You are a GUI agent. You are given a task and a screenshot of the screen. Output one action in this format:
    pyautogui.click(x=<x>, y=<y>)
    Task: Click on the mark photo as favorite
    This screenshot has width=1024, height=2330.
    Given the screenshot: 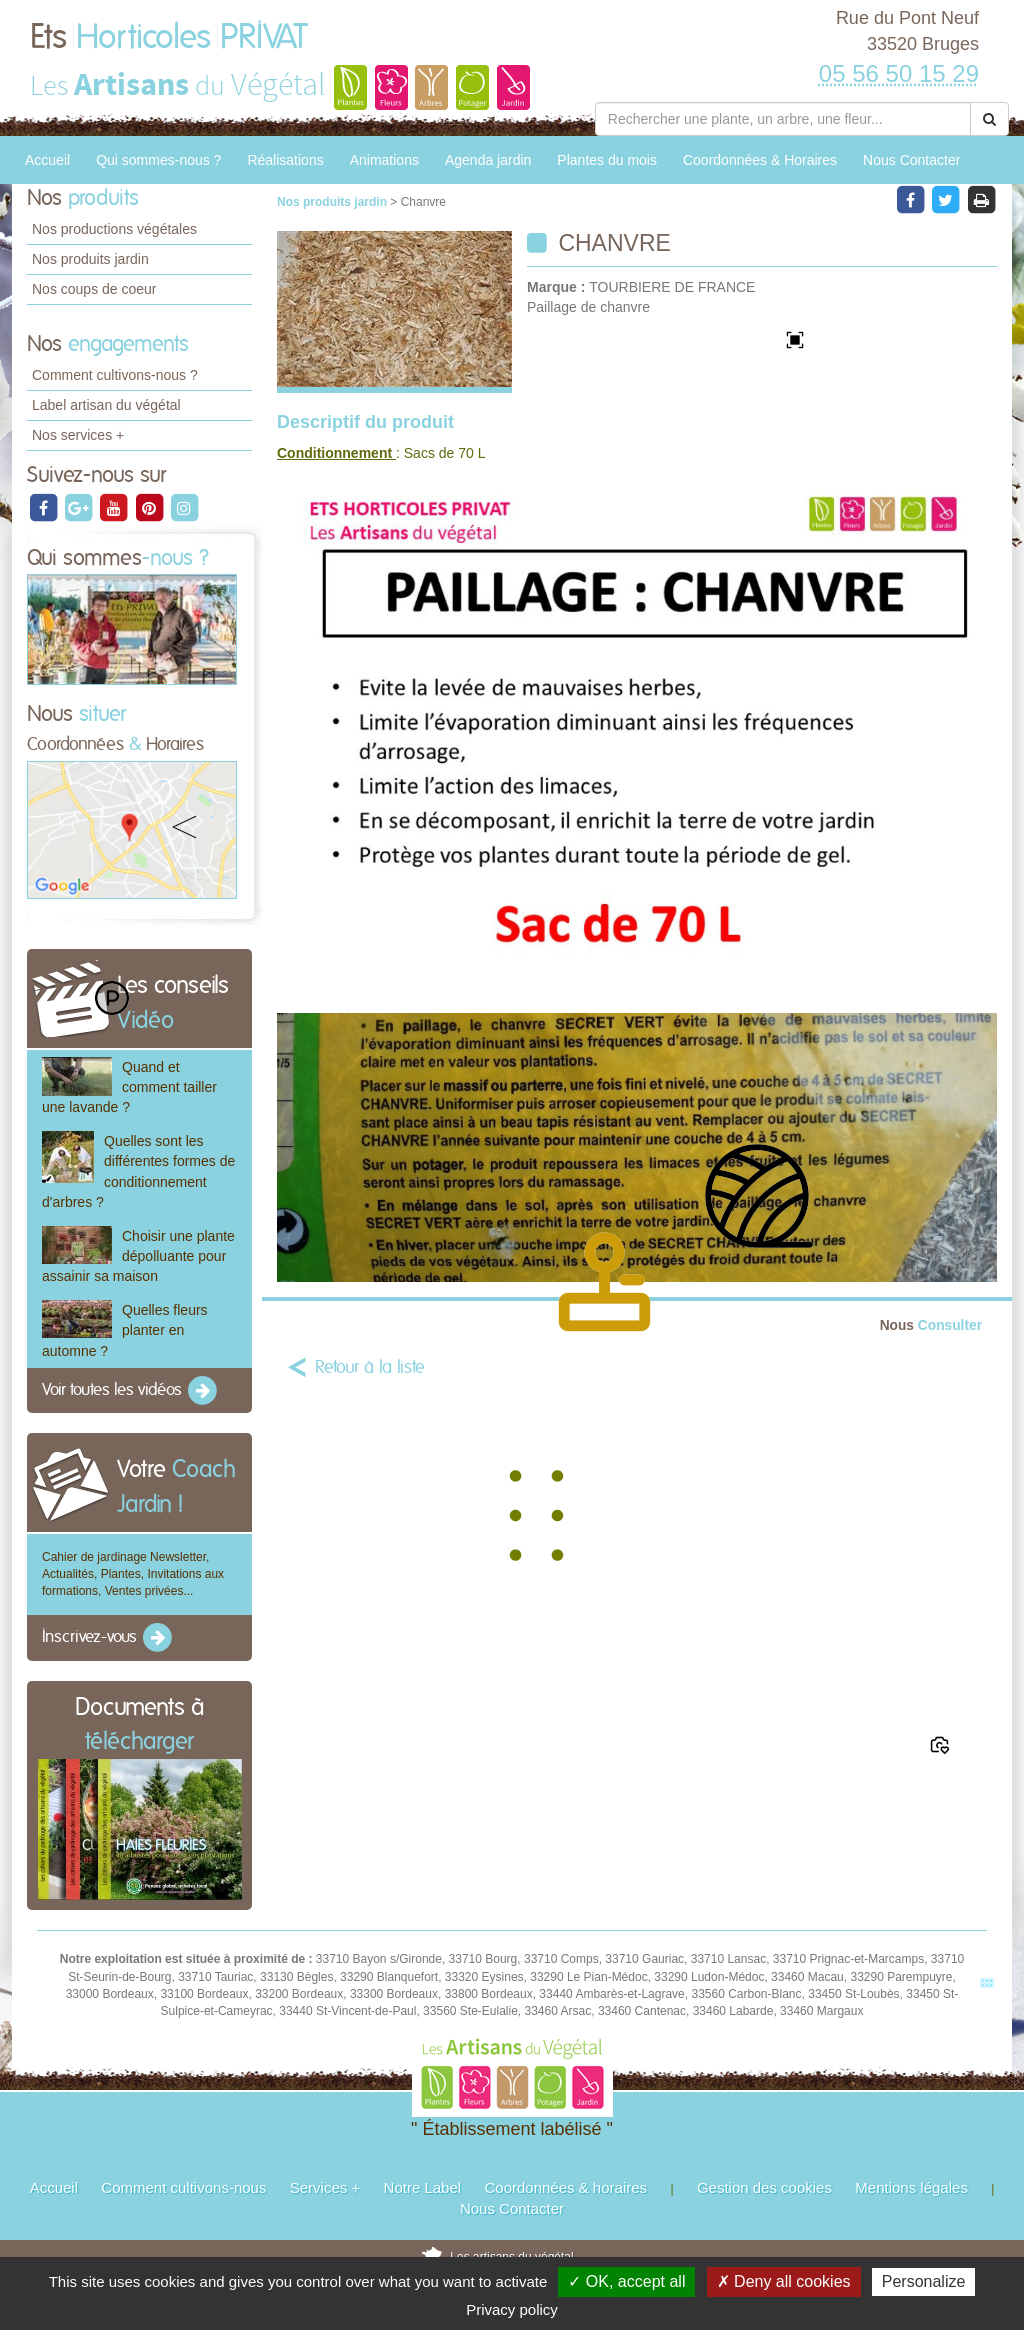 What is the action you would take?
    pyautogui.click(x=939, y=1744)
    